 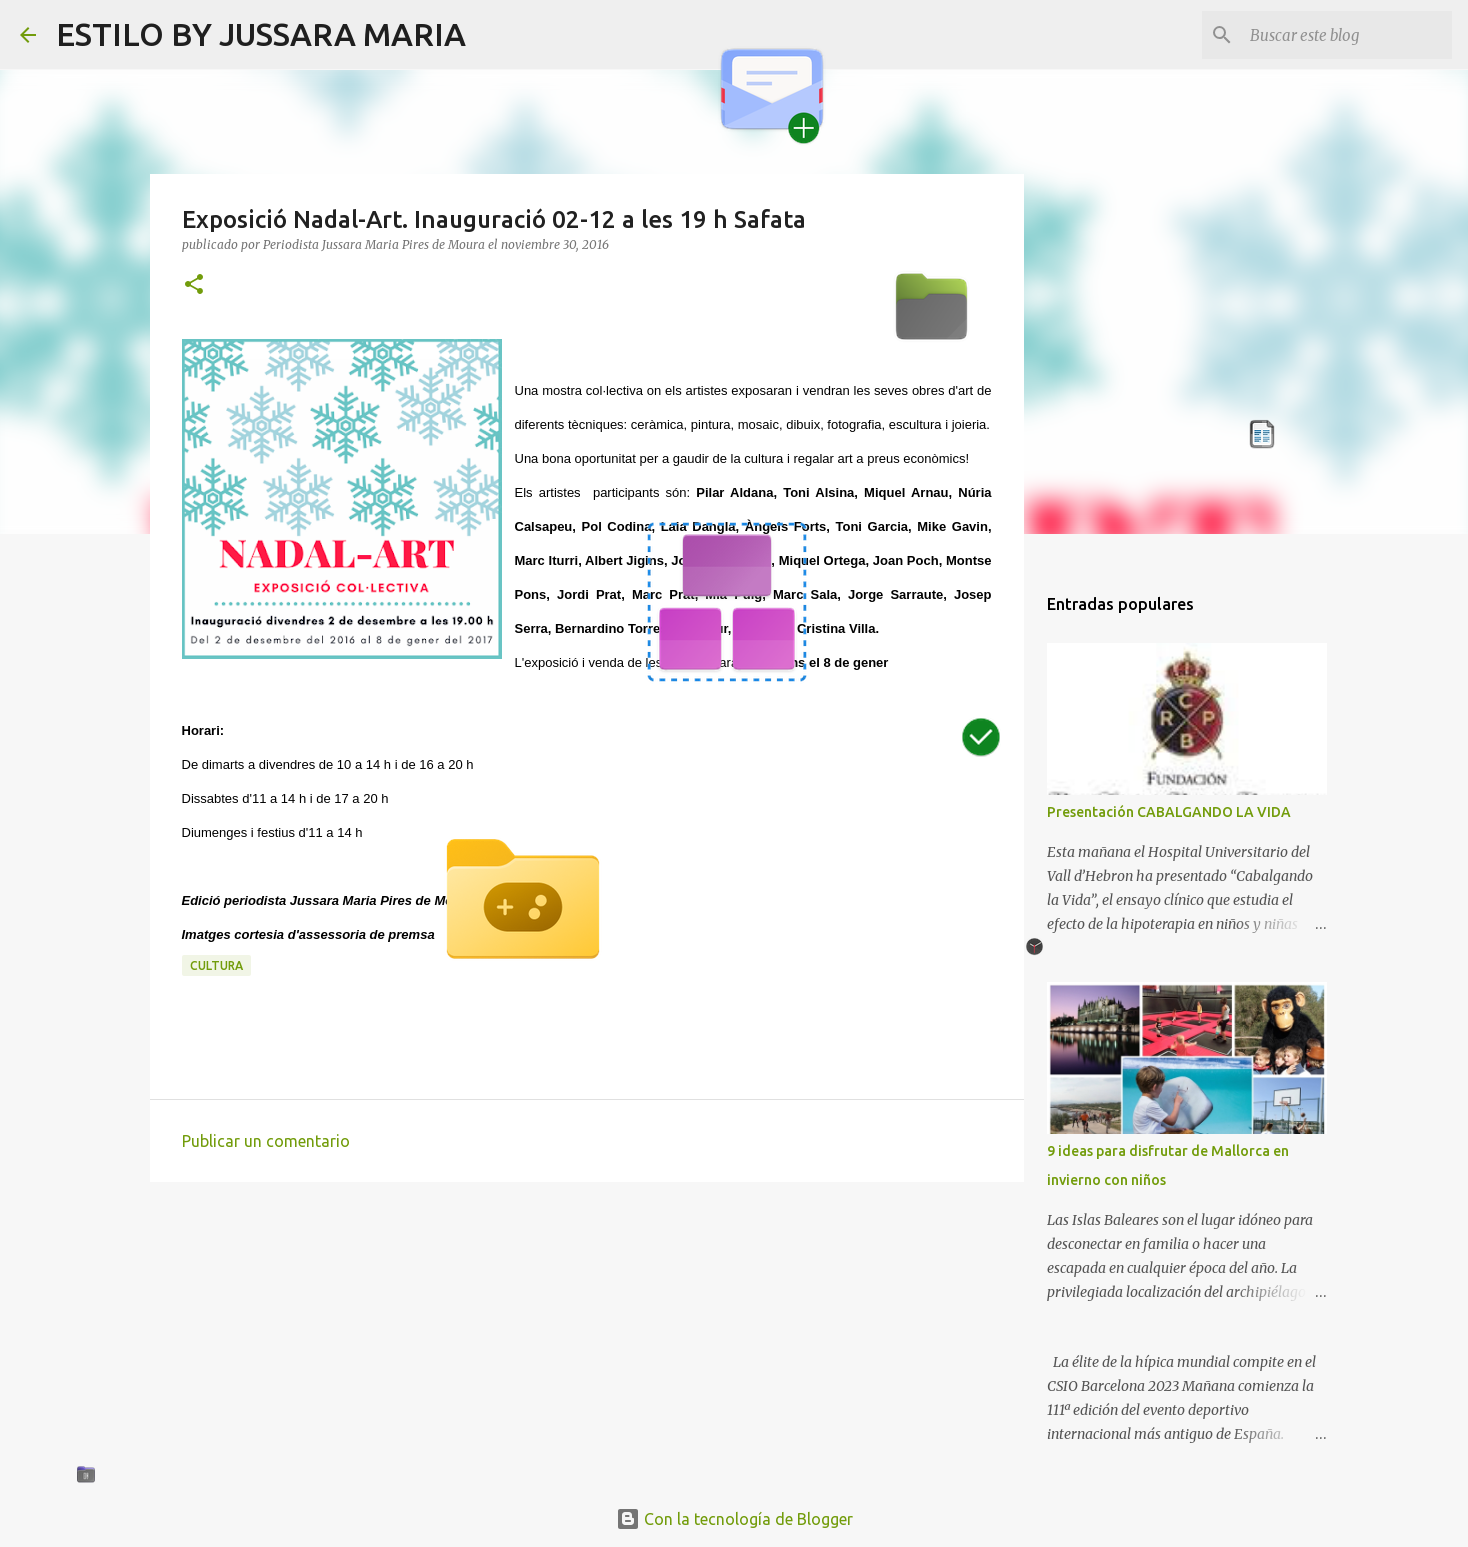 I want to click on open folder containing files, so click(x=931, y=306).